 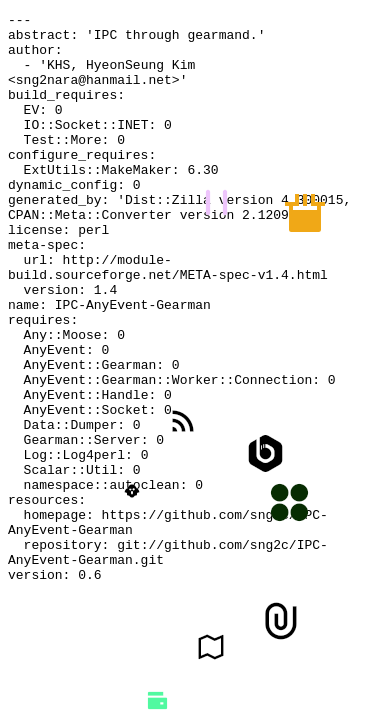 What do you see at coordinates (216, 202) in the screenshot?
I see `pause media playback` at bounding box center [216, 202].